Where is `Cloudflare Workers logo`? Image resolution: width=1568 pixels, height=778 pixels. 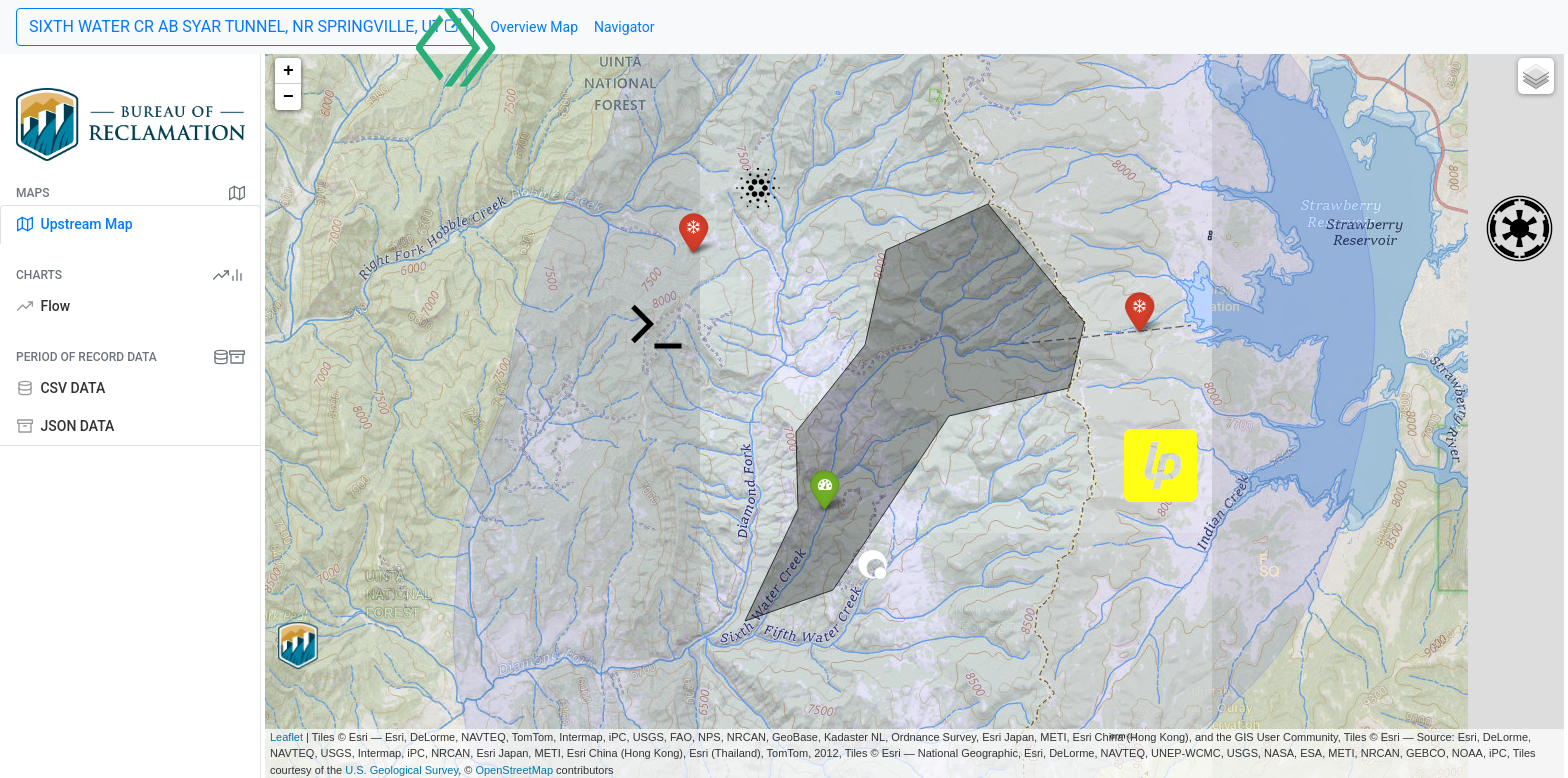
Cloudflare Workers logo is located at coordinates (455, 47).